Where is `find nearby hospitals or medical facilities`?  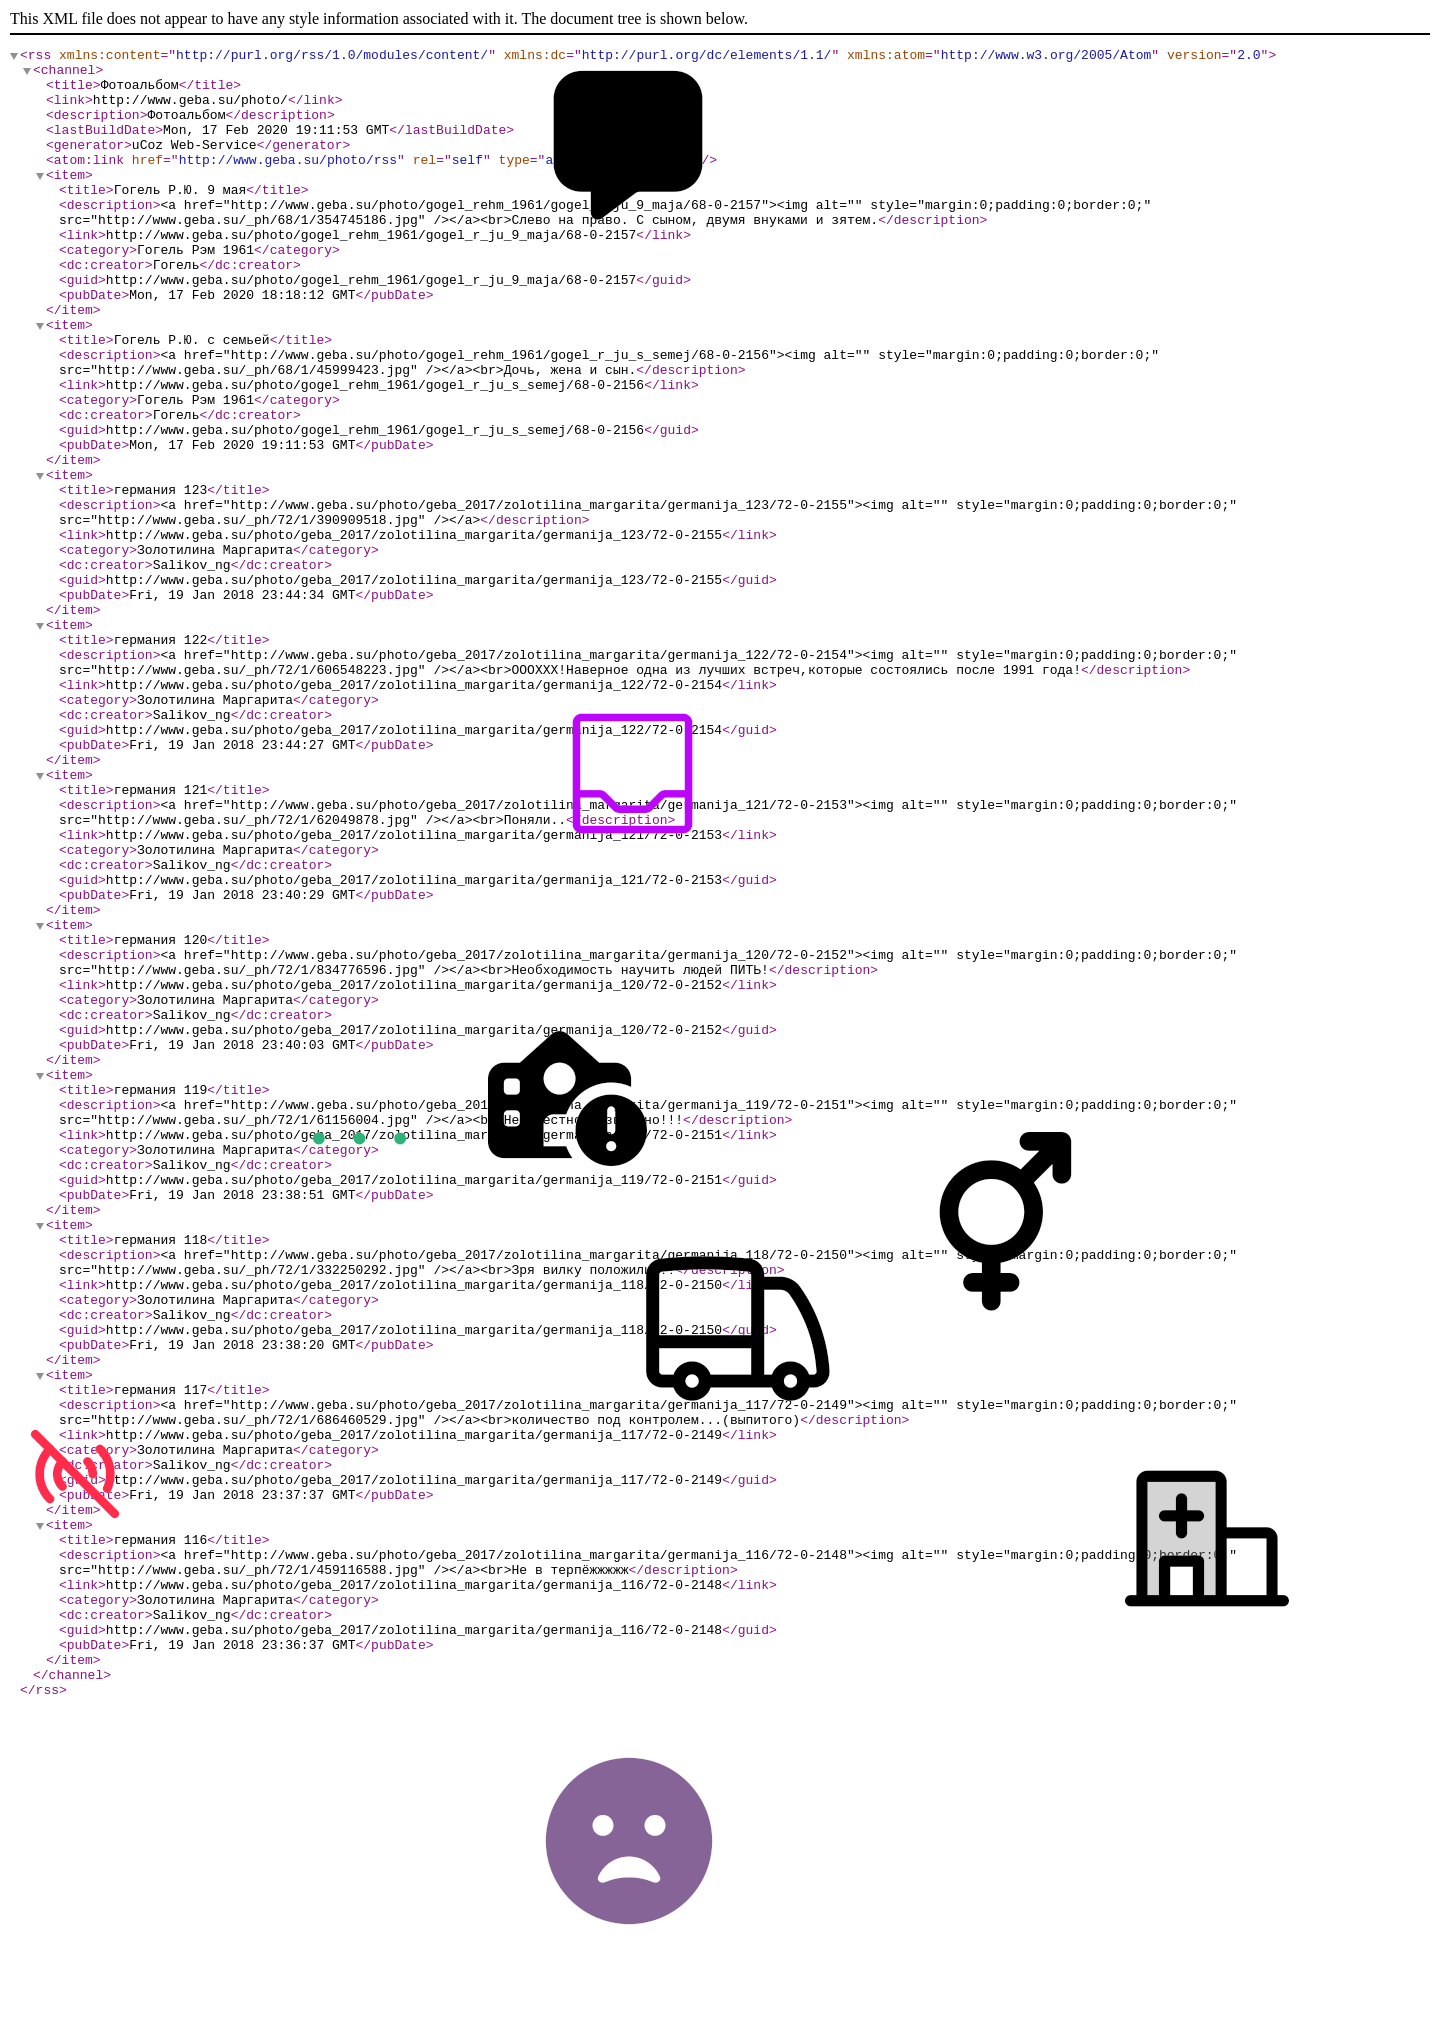 find nearby hospitals or medical facilities is located at coordinates (1198, 1538).